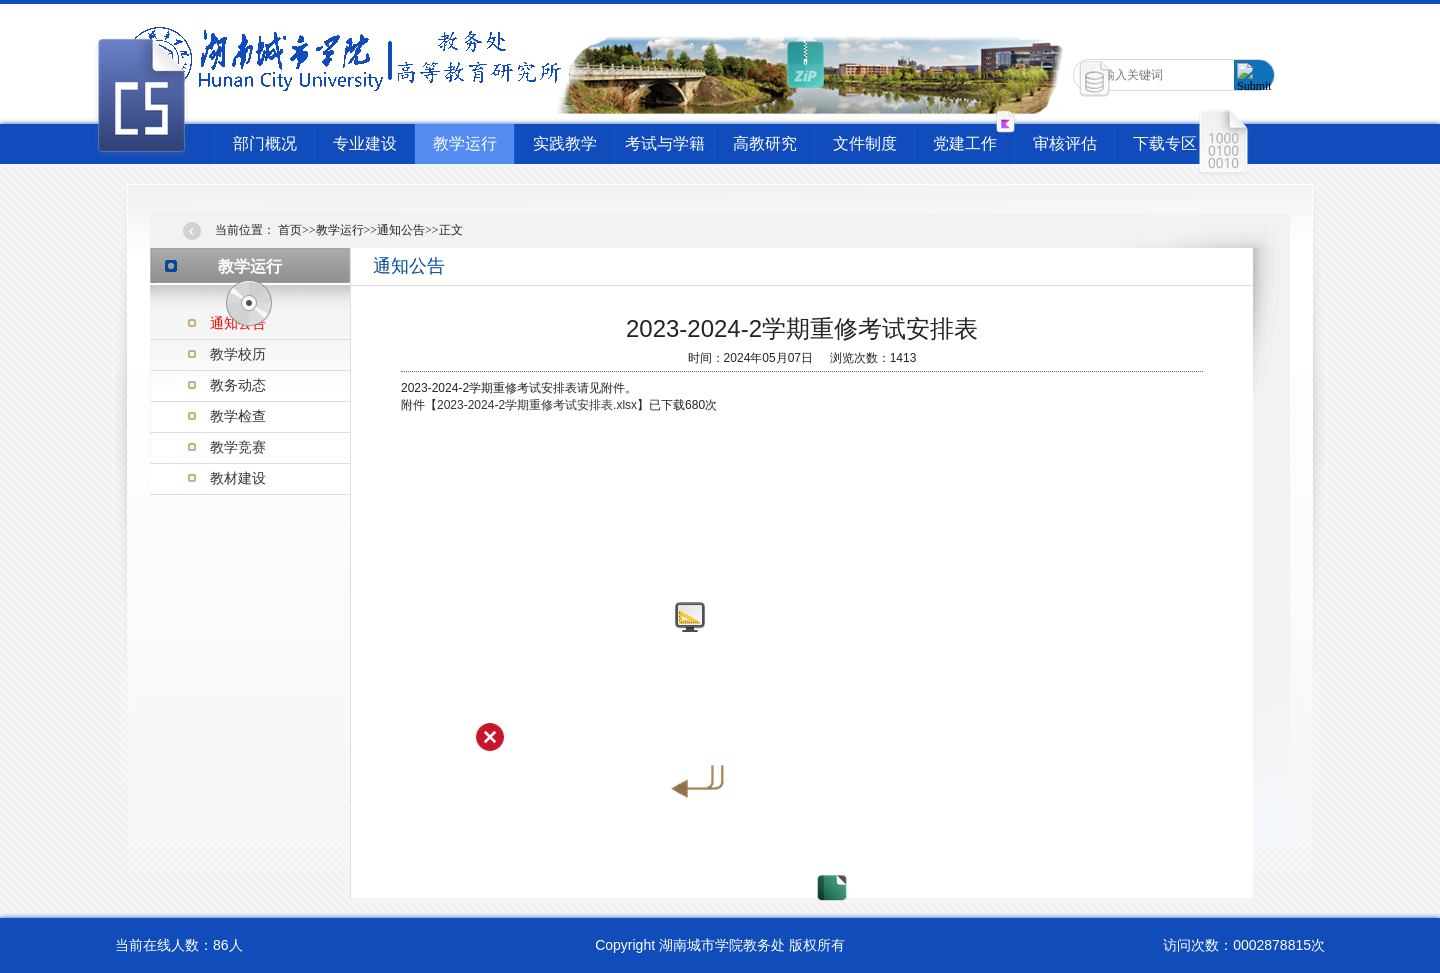 This screenshot has height=973, width=1440. Describe the element at coordinates (805, 64) in the screenshot. I see `a compressed zip file` at that location.